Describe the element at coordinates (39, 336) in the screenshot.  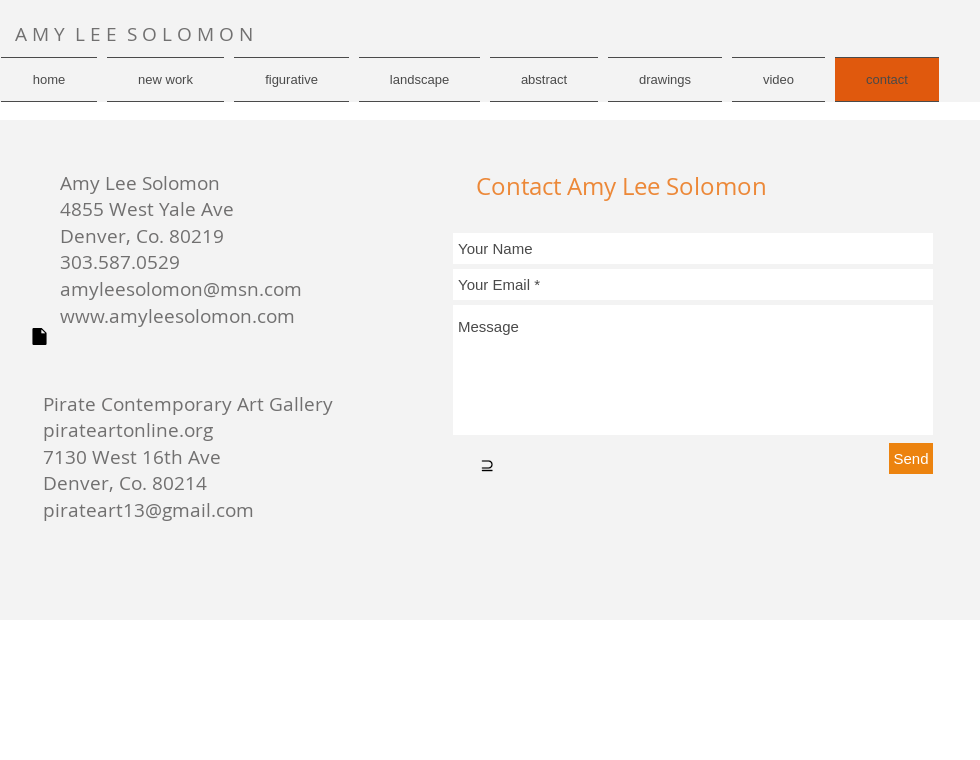
I see `view or open a file` at that location.